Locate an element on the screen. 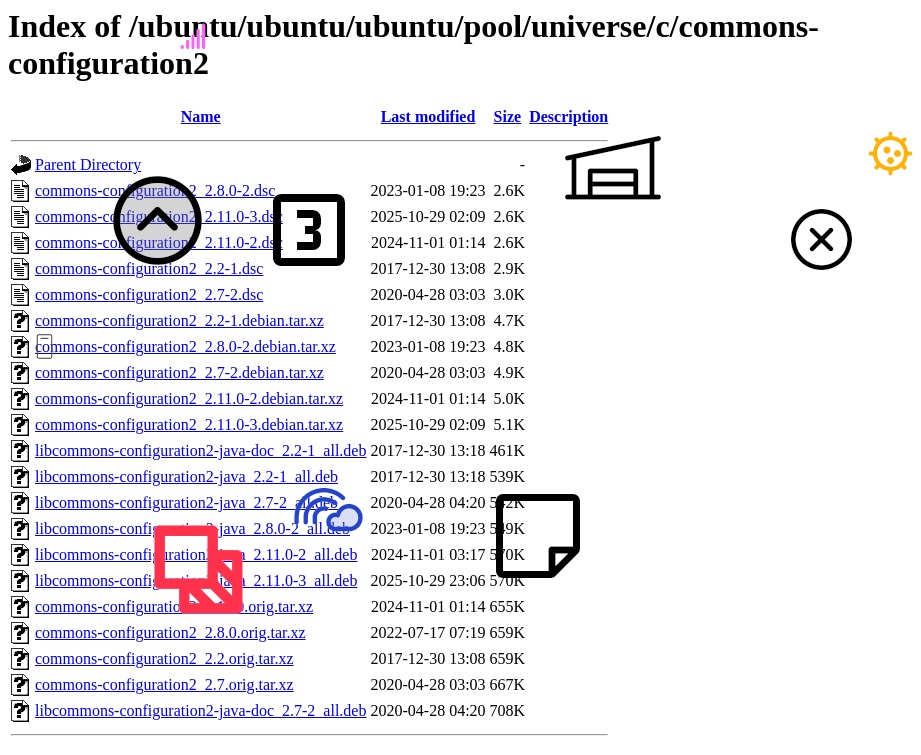 The height and width of the screenshot is (755, 921). indicates virus or malware detected is located at coordinates (890, 153).